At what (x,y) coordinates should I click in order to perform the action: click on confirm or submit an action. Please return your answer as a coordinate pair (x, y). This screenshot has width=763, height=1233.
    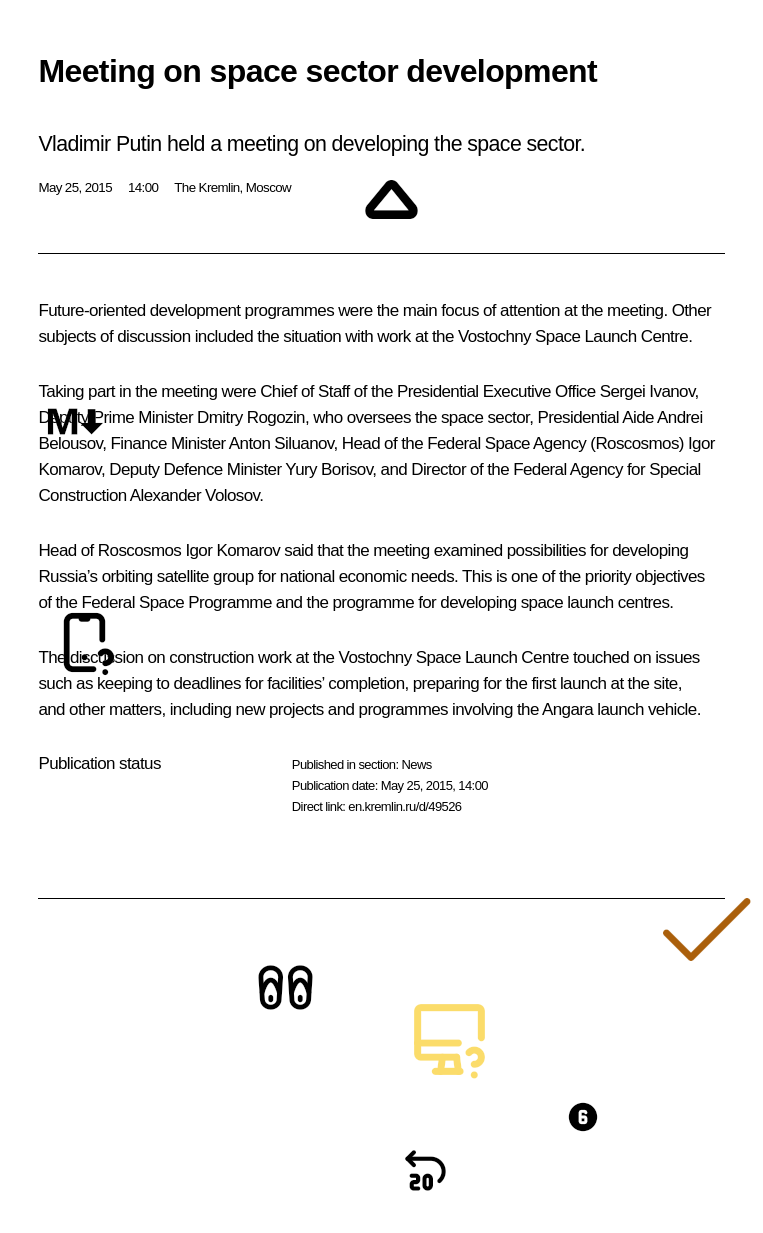
    Looking at the image, I should click on (705, 926).